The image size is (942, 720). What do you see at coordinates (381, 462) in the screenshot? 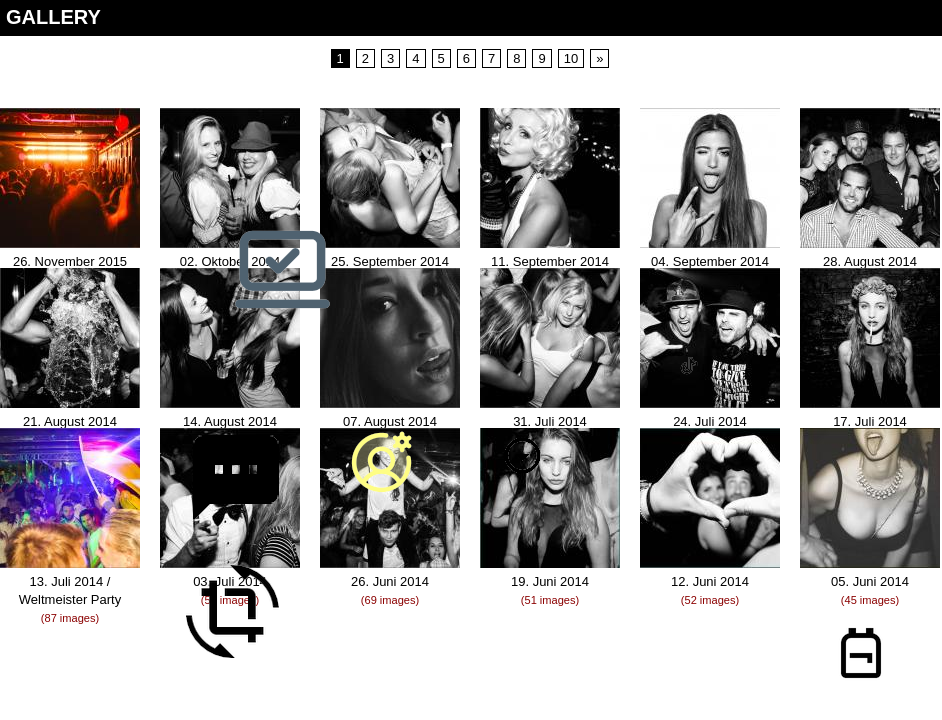
I see `access user profile settings` at bounding box center [381, 462].